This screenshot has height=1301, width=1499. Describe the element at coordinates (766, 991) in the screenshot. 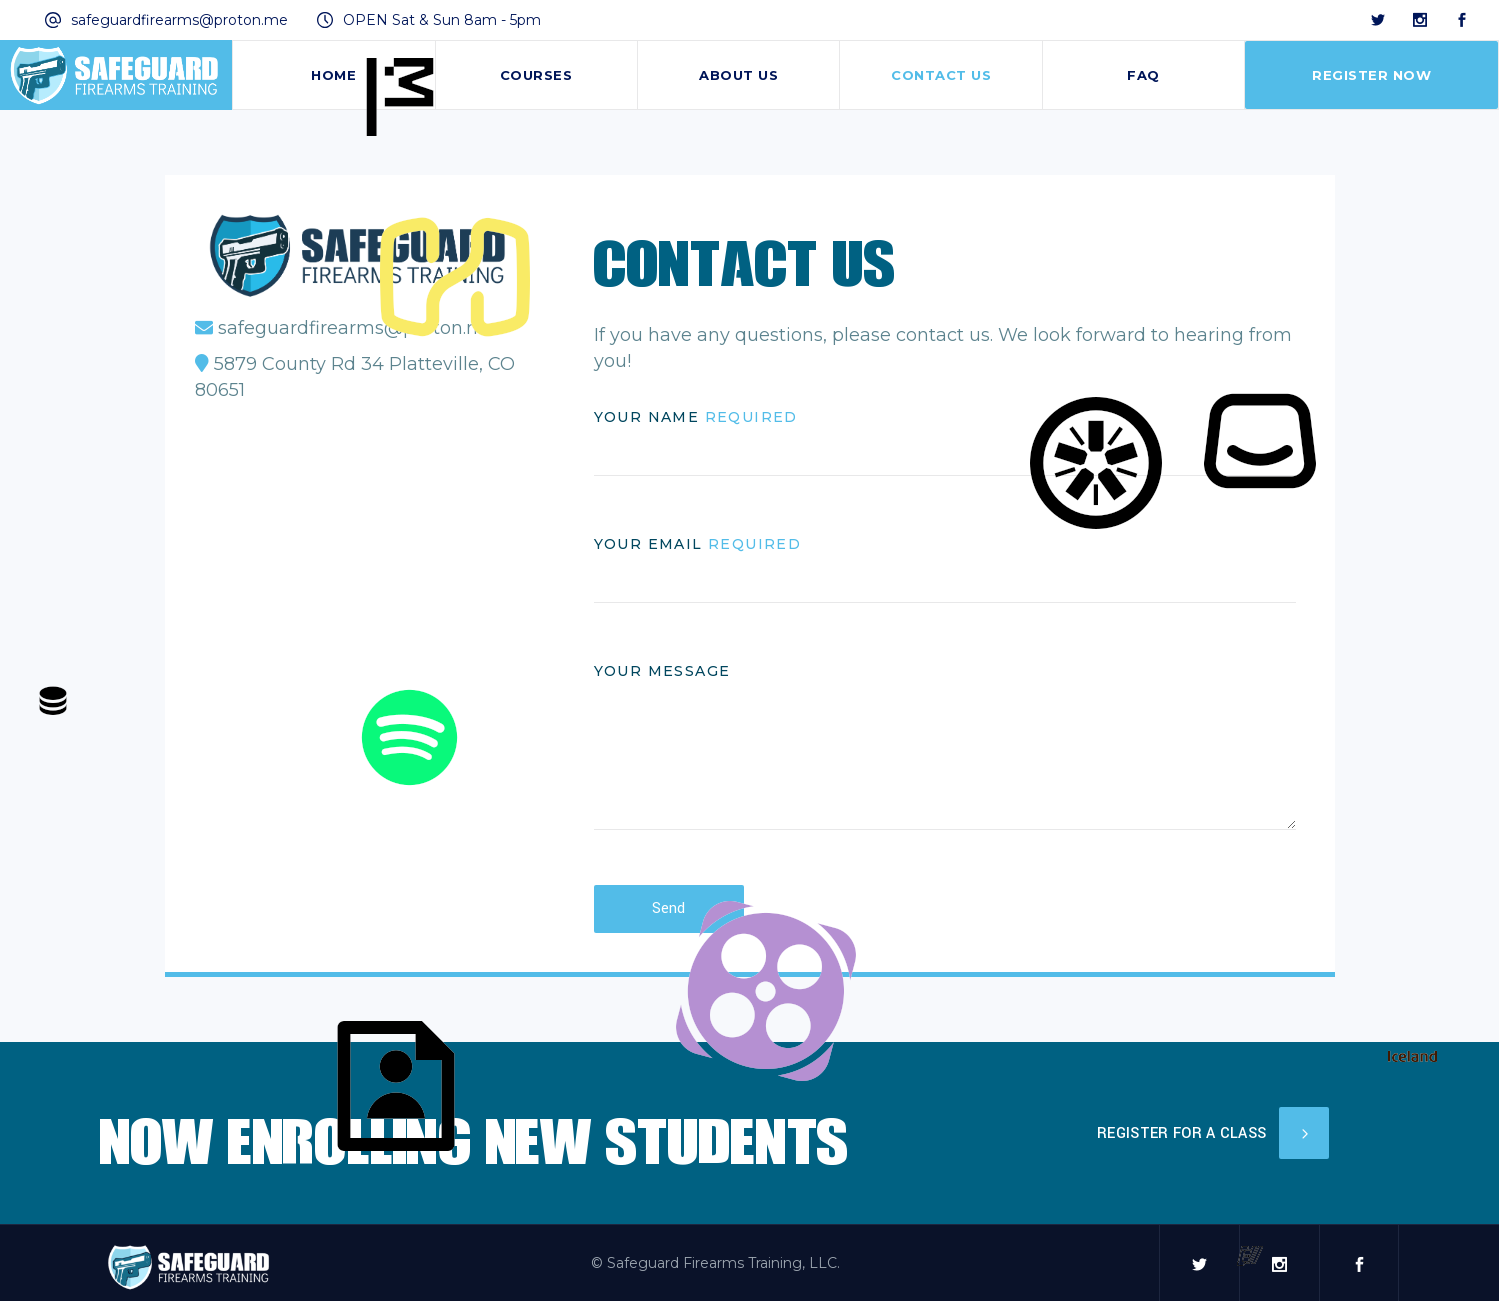

I see `open aparat video sharing app` at that location.